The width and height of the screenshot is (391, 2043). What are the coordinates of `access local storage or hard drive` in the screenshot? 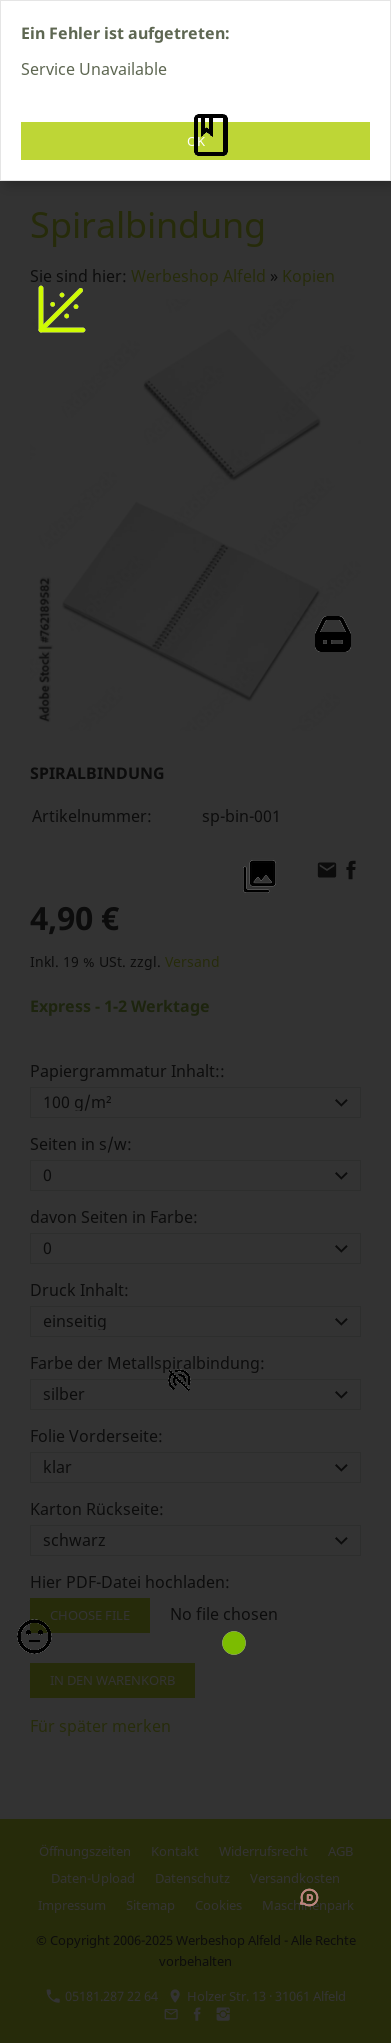 It's located at (333, 634).